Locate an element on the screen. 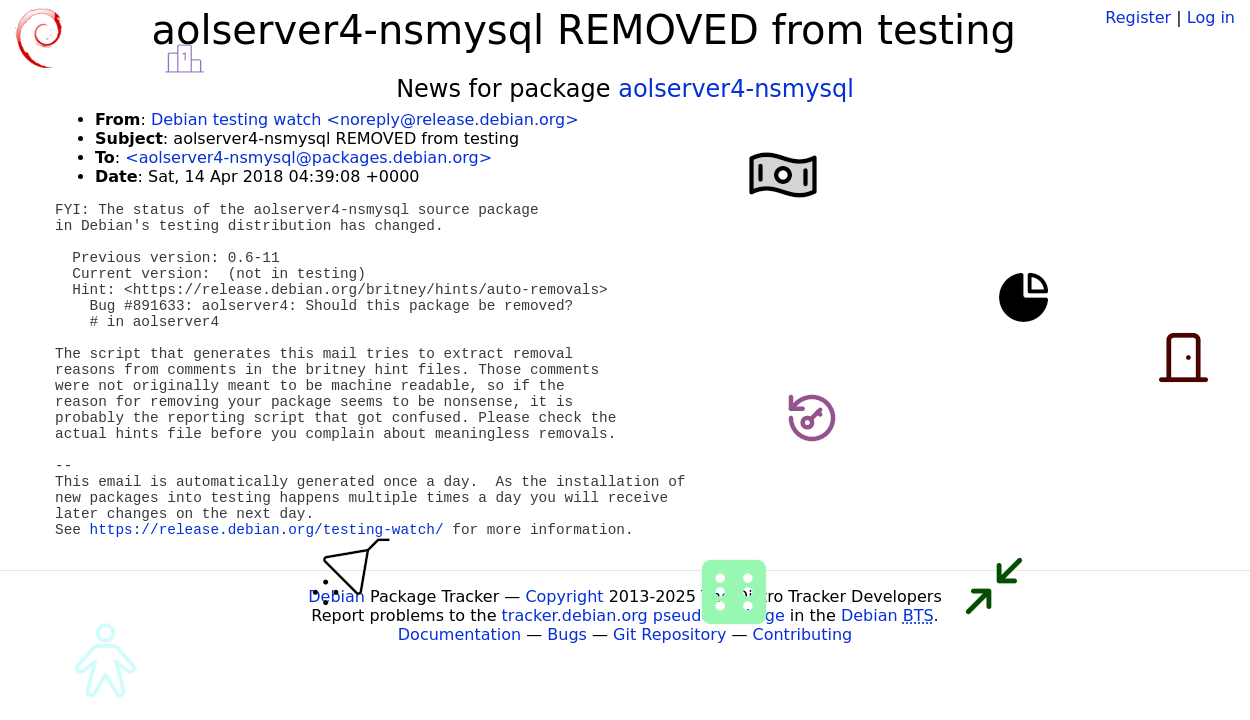  rotate or reset encryption key is located at coordinates (812, 418).